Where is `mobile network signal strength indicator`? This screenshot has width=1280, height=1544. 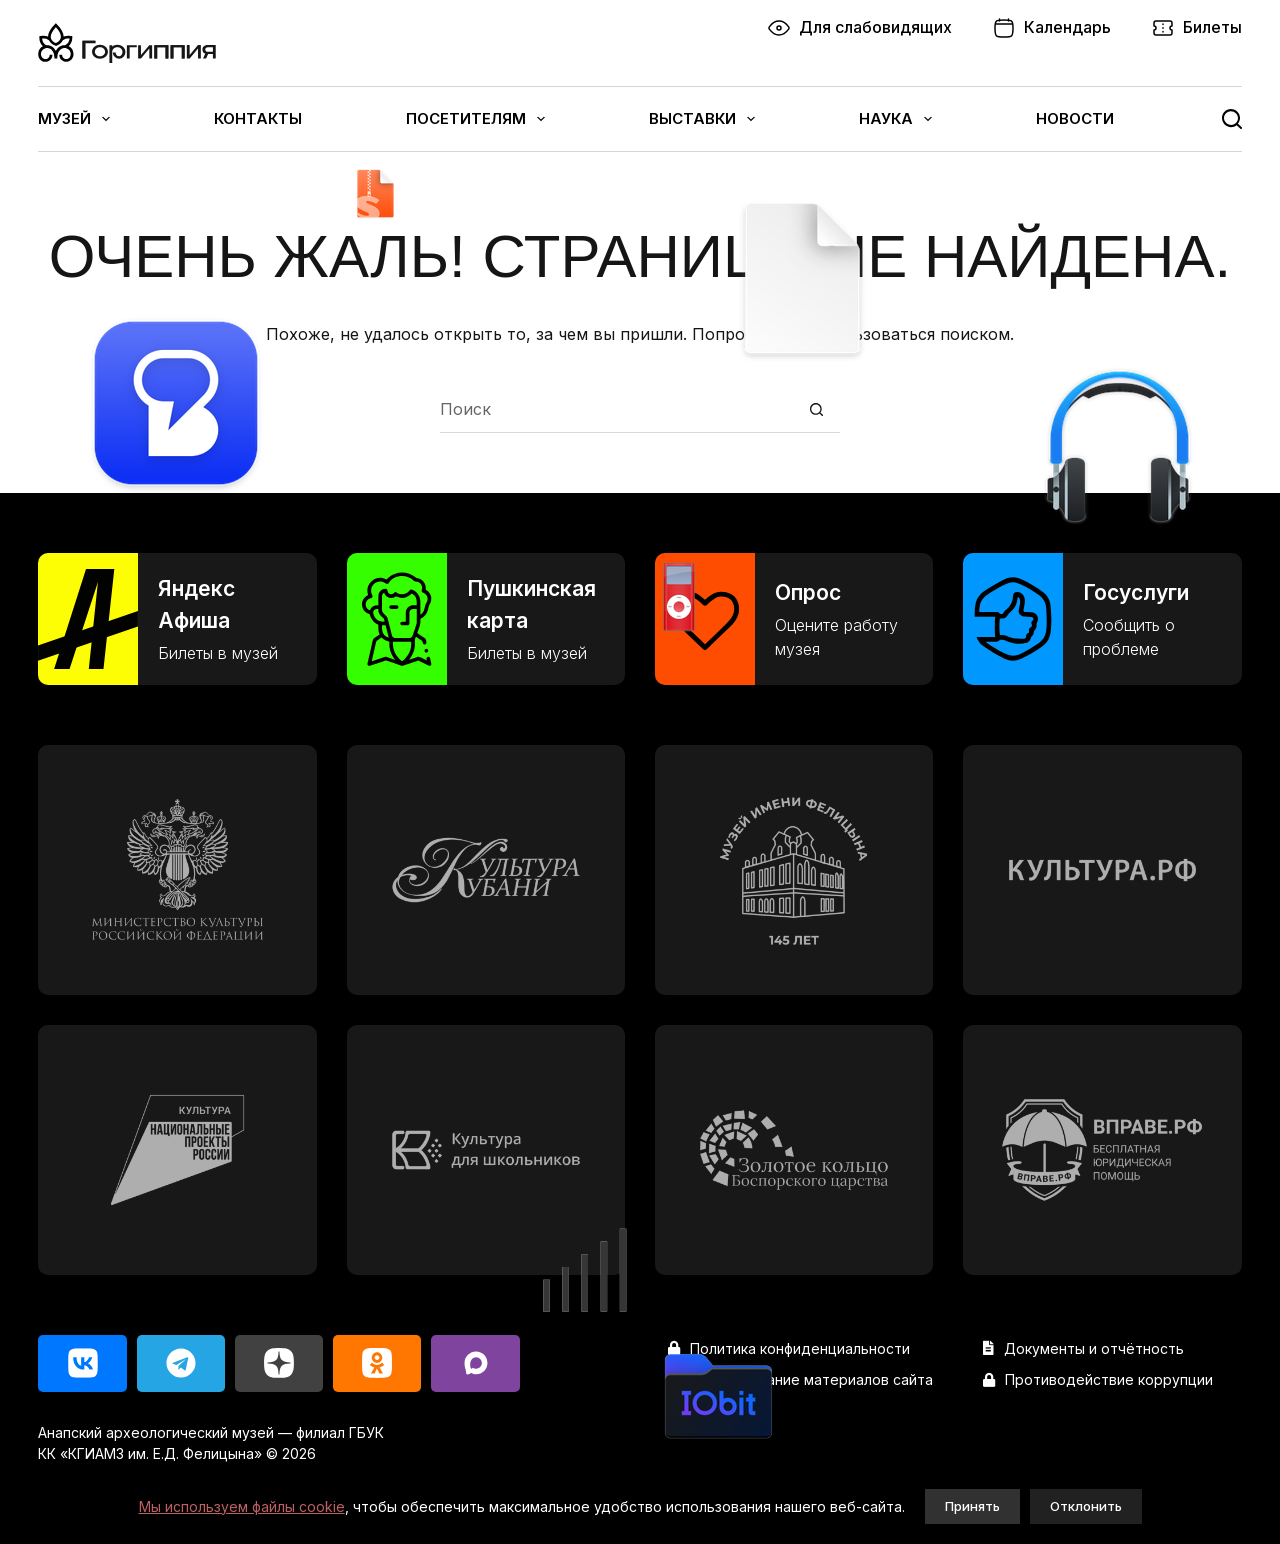 mobile network signal strength indicator is located at coordinates (588, 1267).